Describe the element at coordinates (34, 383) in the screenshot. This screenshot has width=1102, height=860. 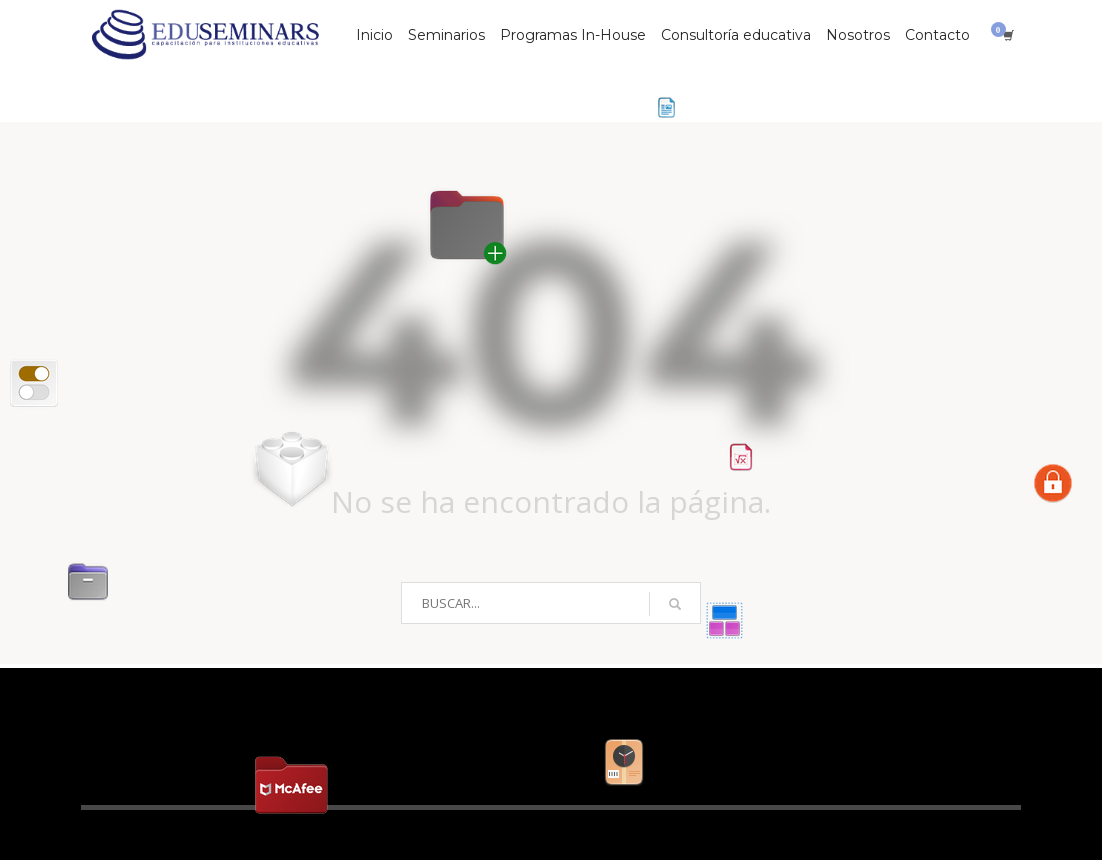
I see `open system settings or preferences` at that location.